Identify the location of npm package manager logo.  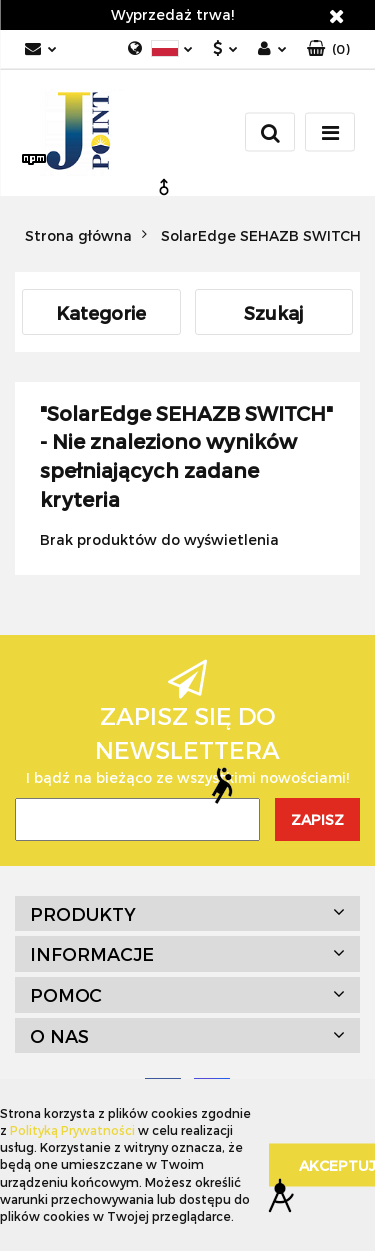
(34, 159).